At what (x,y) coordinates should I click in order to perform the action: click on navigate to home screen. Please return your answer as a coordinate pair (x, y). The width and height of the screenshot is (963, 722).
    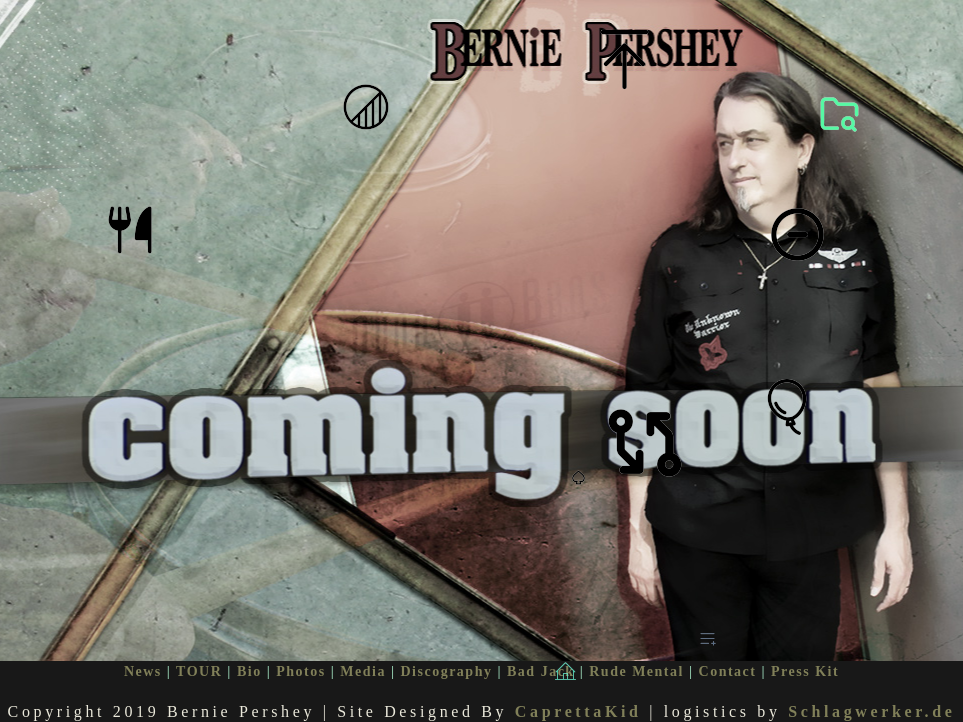
    Looking at the image, I should click on (565, 671).